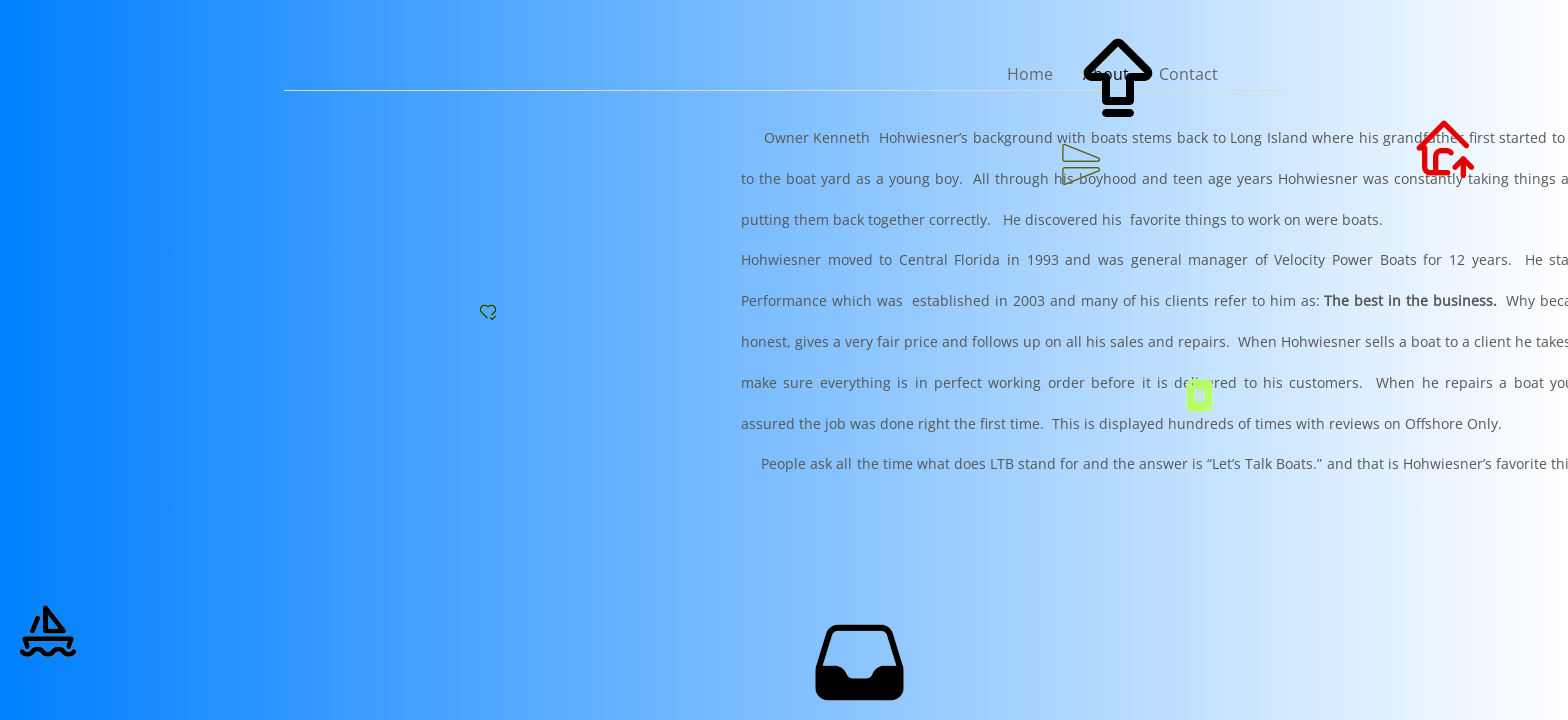  I want to click on access sailing or boating features, so click(48, 631).